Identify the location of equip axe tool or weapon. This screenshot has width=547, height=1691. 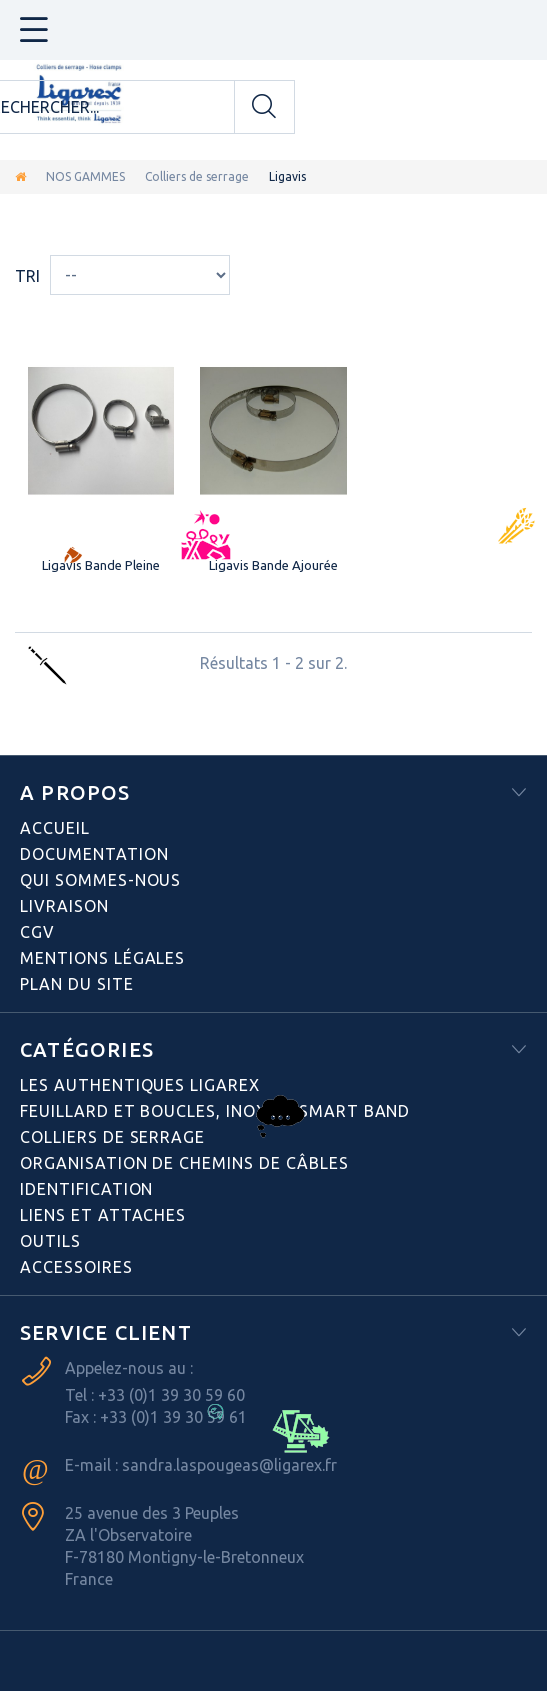
(73, 555).